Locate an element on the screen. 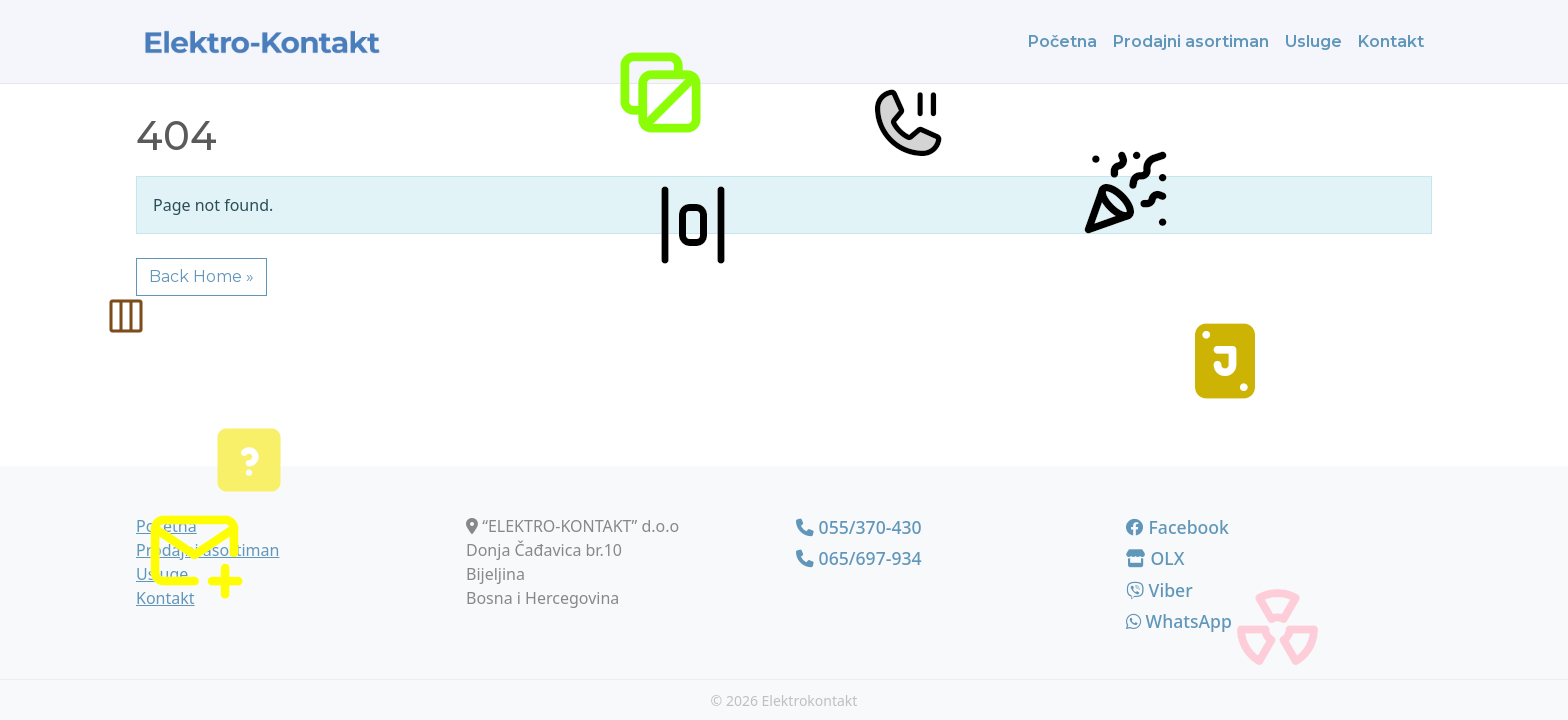 Image resolution: width=1568 pixels, height=720 pixels. indicates hazardous or radioactive content warning is located at coordinates (1277, 629).